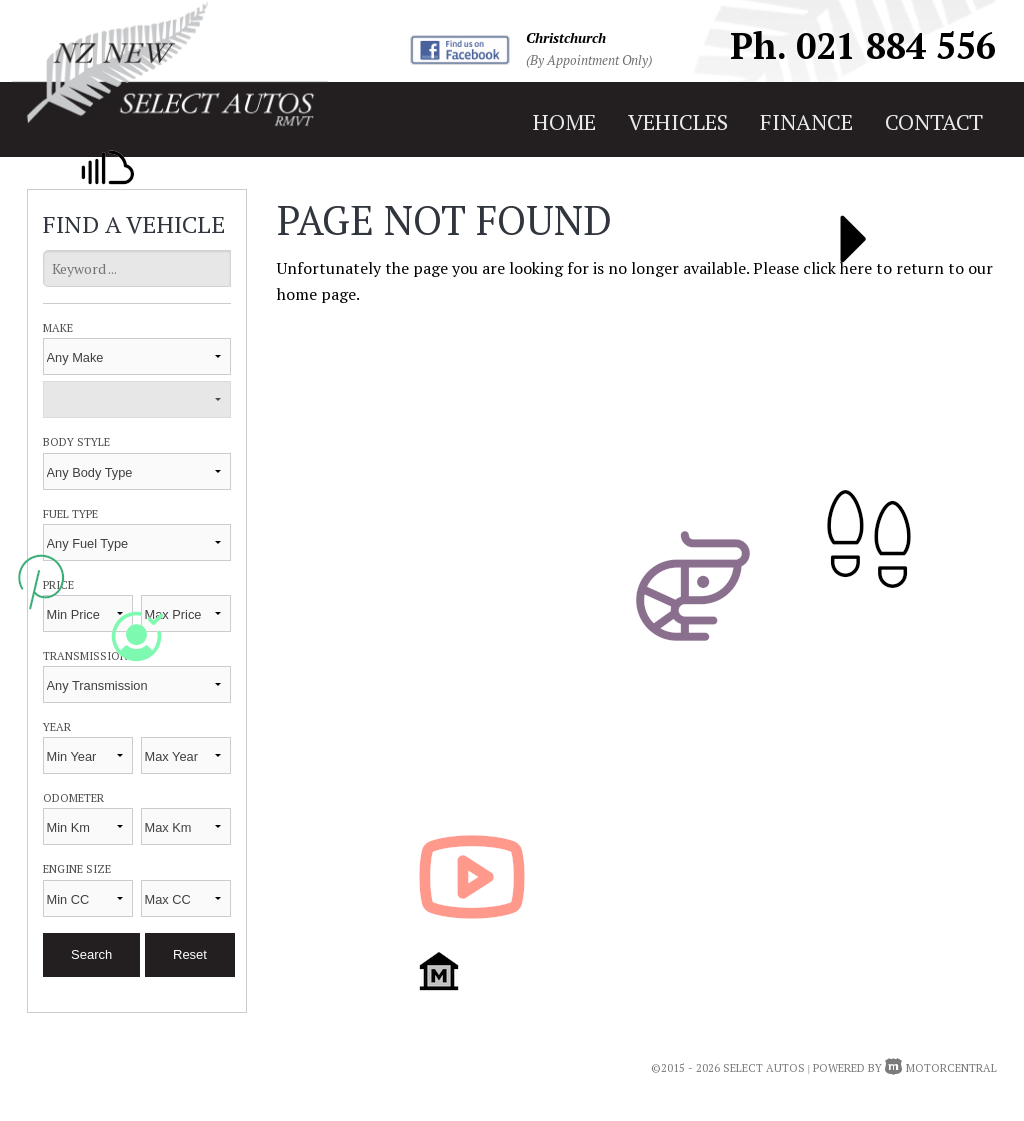  What do you see at coordinates (439, 971) in the screenshot?
I see `view nearby museums on the map` at bounding box center [439, 971].